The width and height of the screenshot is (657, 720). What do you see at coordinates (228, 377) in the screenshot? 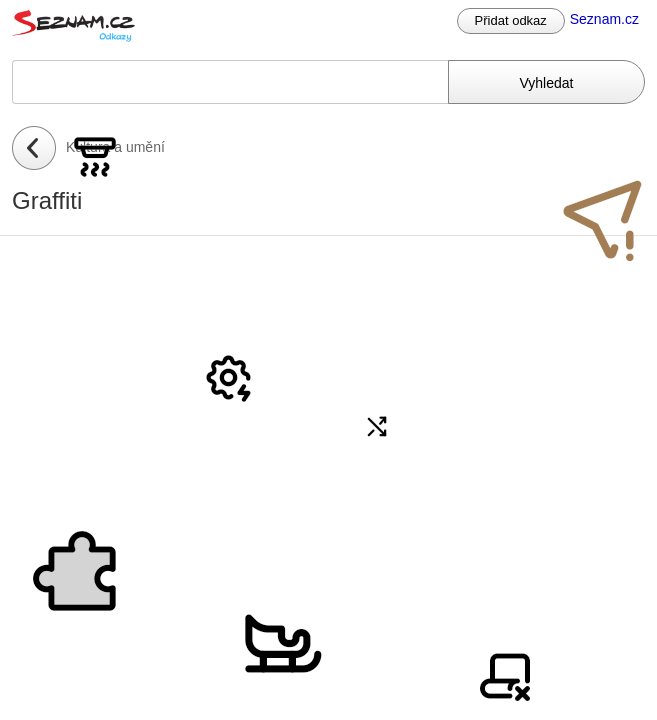
I see `access power or performance settings` at bounding box center [228, 377].